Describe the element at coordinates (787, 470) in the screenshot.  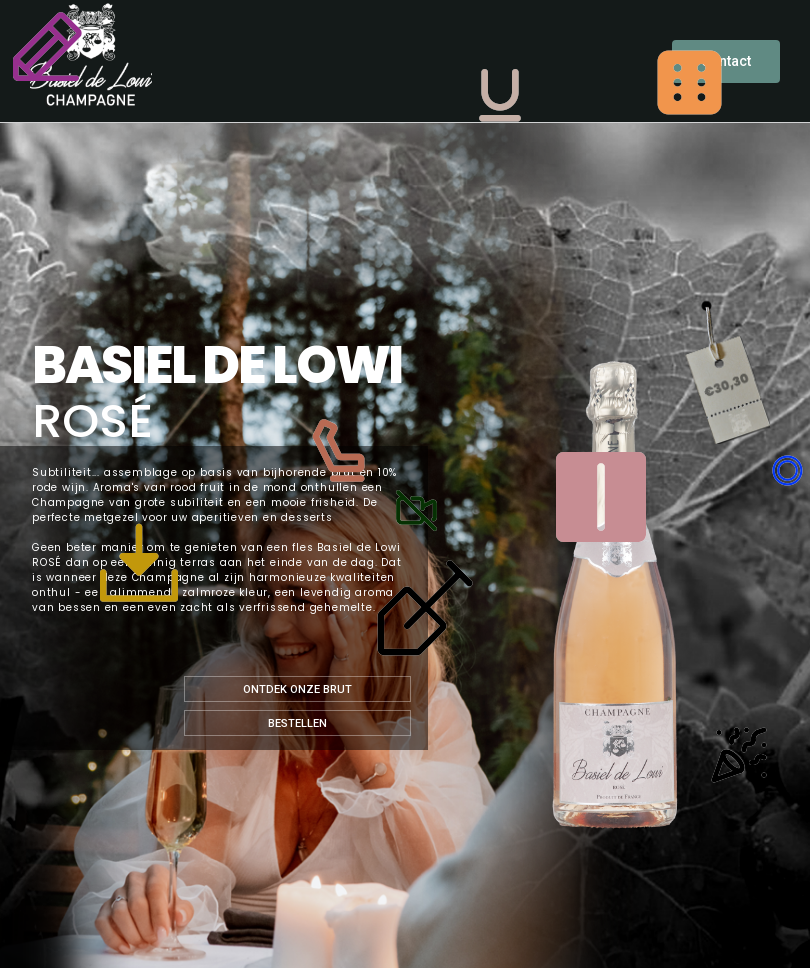
I see `start recording audio or video` at that location.